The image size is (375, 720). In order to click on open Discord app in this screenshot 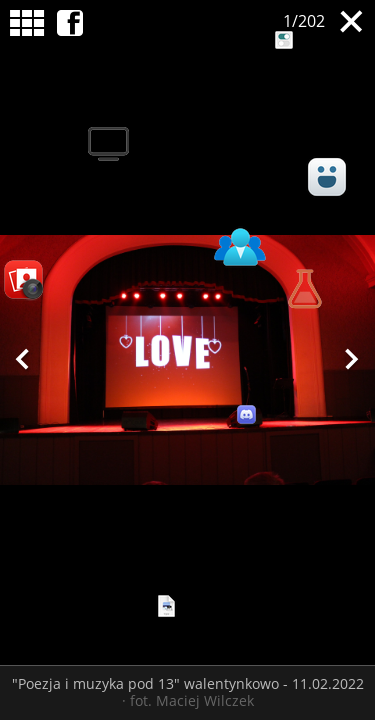, I will do `click(246, 414)`.